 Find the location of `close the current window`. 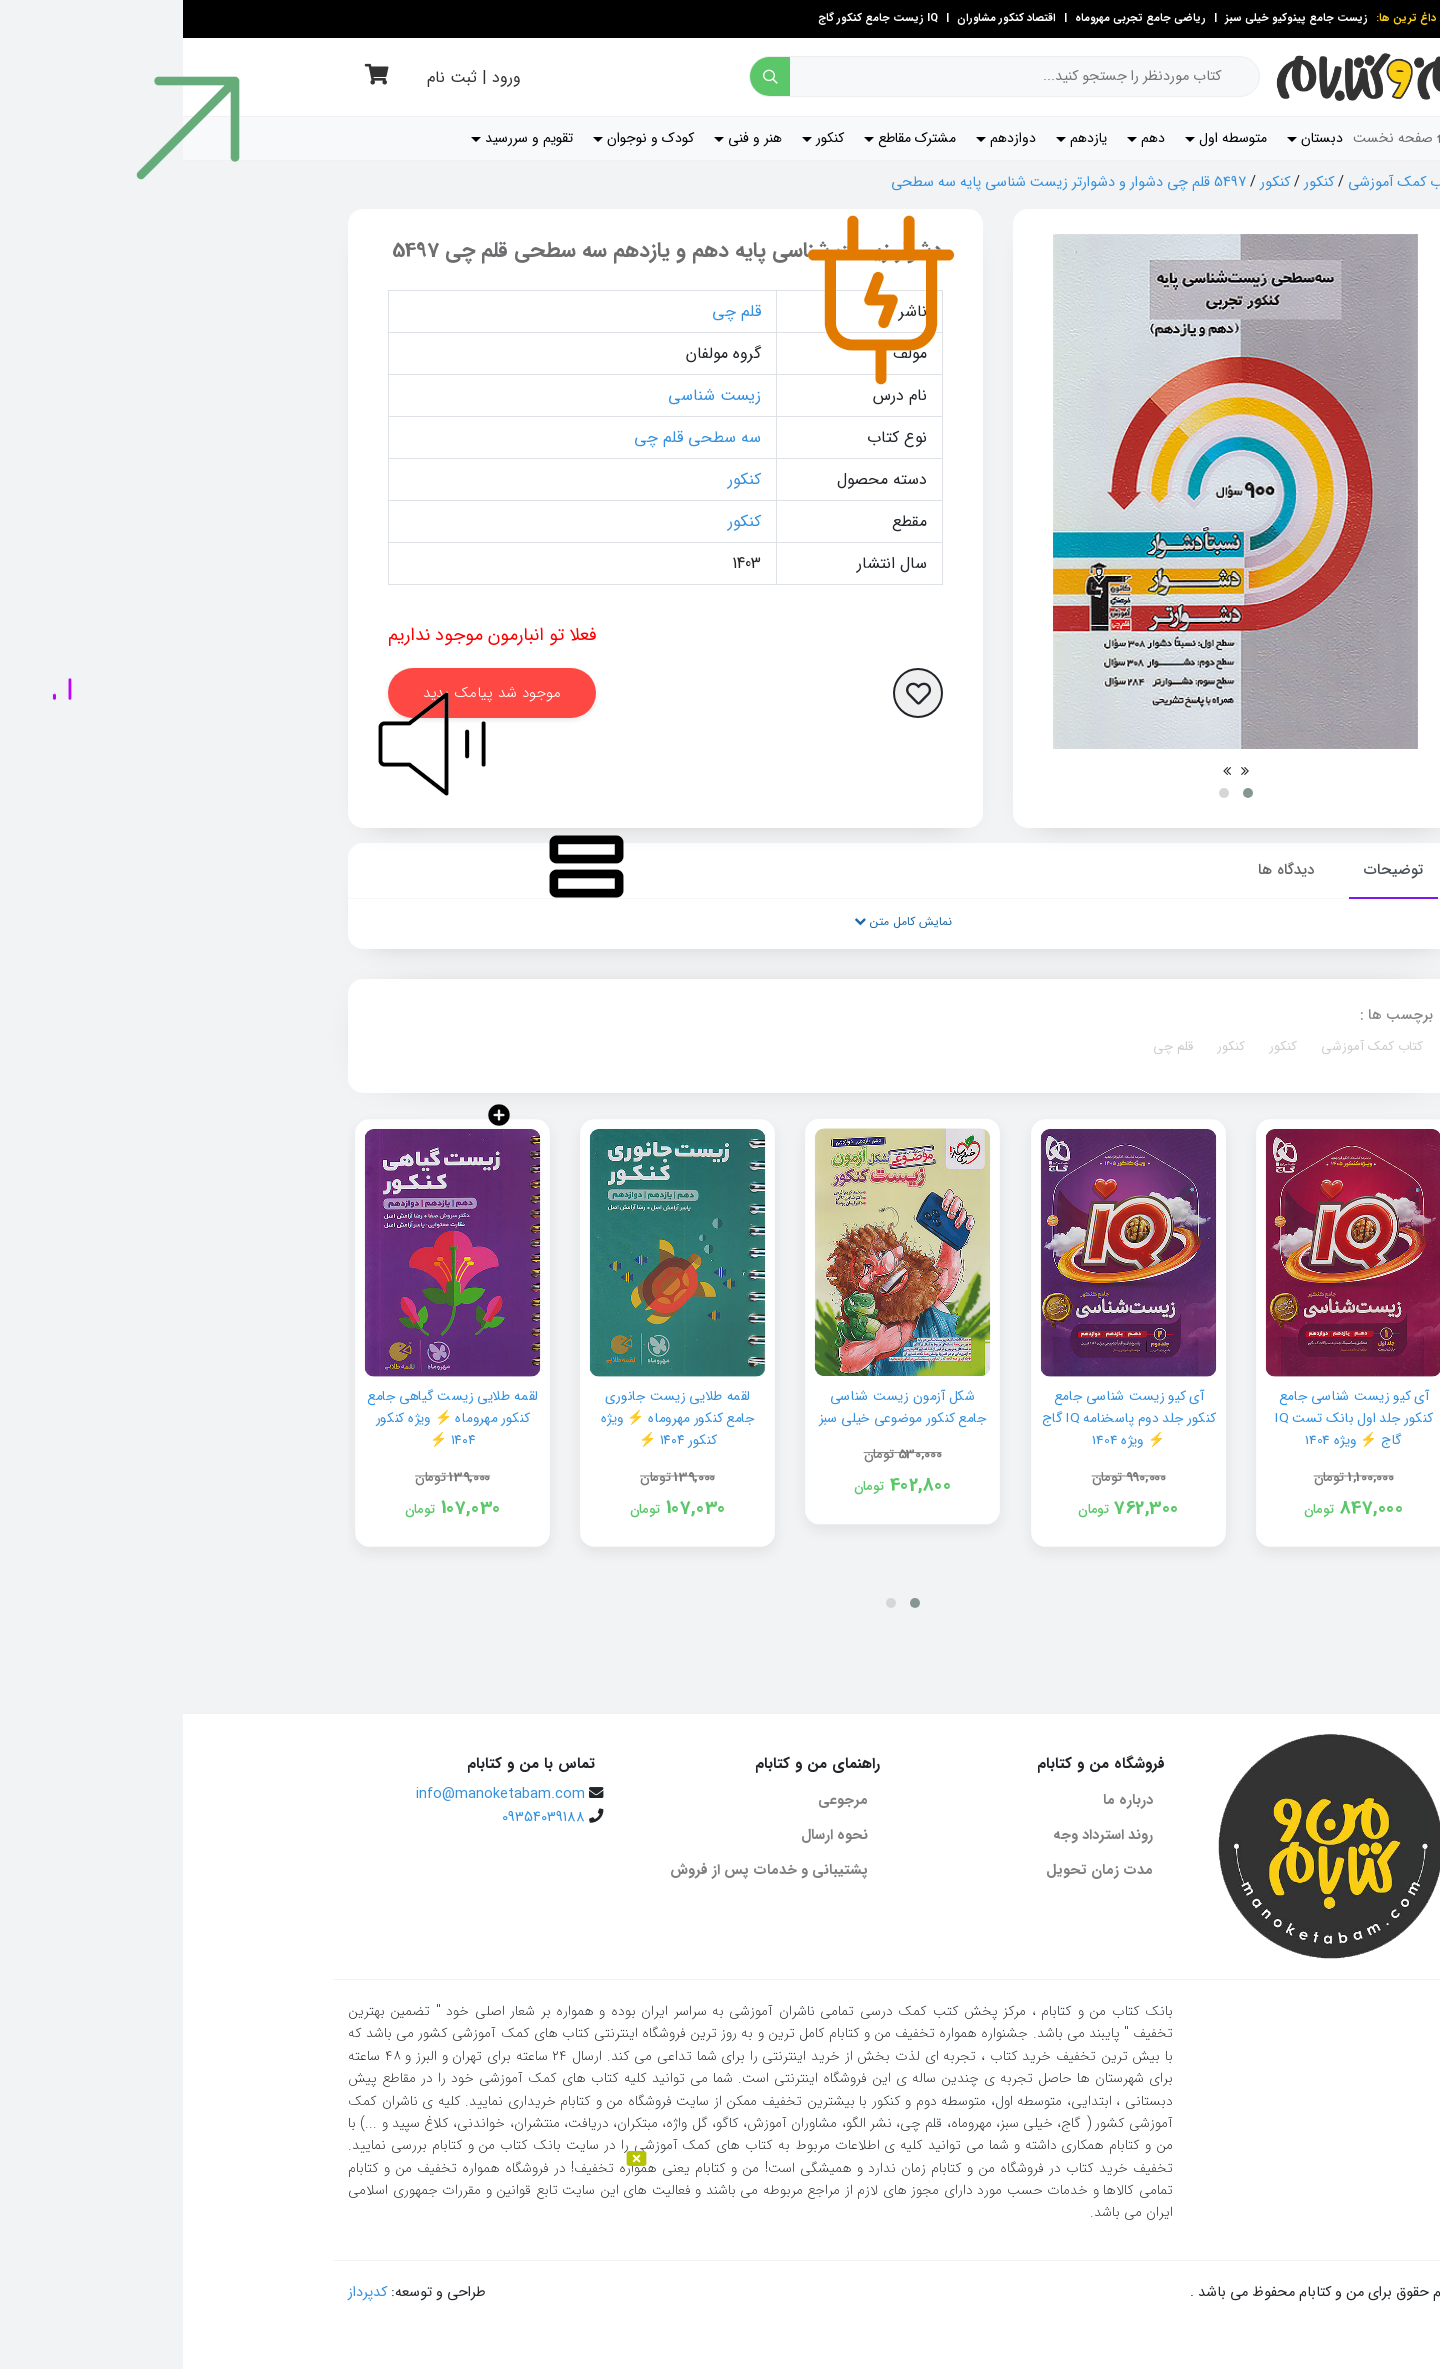

close the current window is located at coordinates (636, 2158).